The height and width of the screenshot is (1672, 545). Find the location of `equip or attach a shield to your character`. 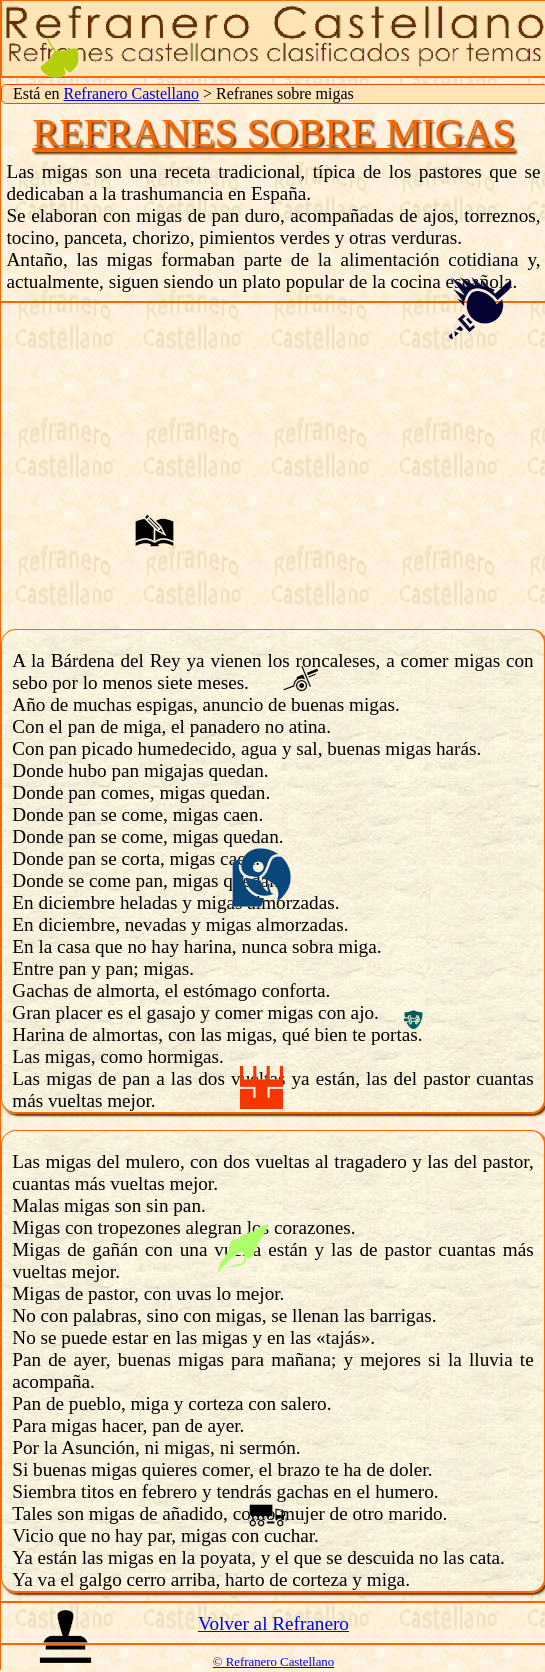

equip or attach a shield to your character is located at coordinates (413, 1019).